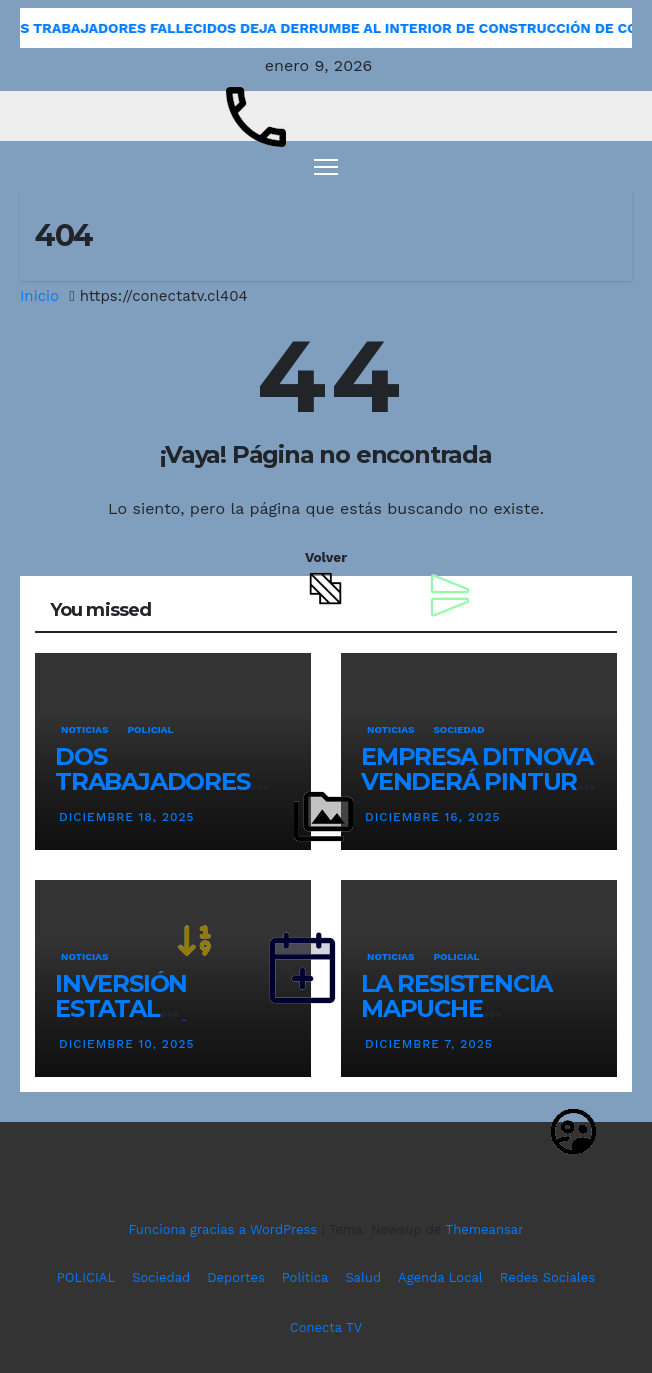 Image resolution: width=652 pixels, height=1373 pixels. I want to click on flip image vertically, so click(448, 595).